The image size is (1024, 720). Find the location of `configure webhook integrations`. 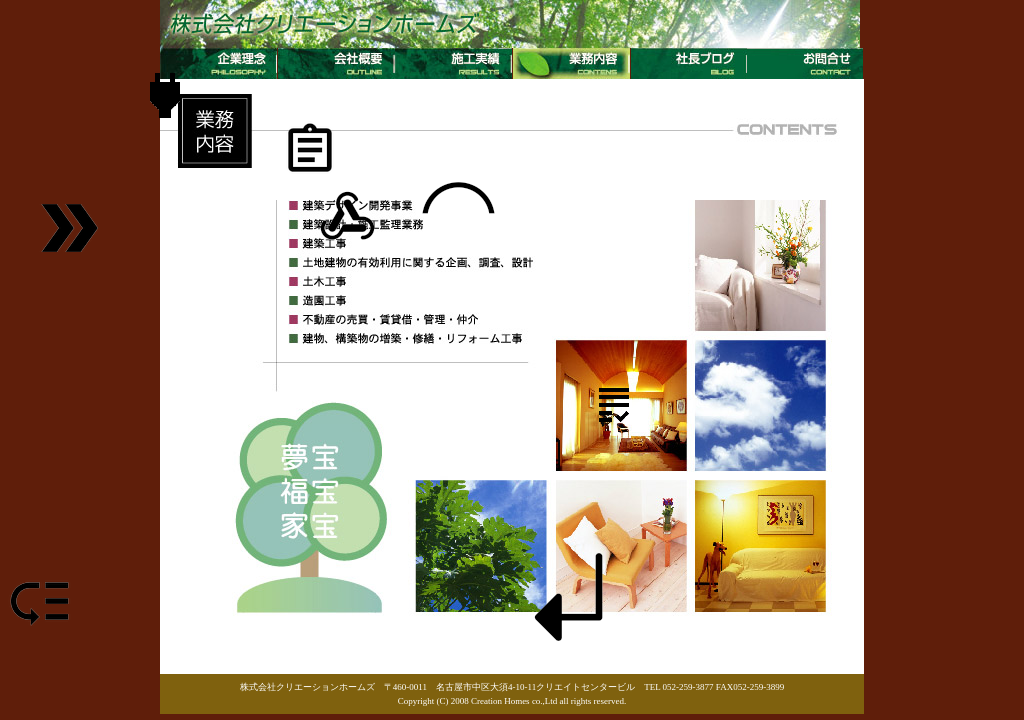

configure webhook integrations is located at coordinates (347, 218).